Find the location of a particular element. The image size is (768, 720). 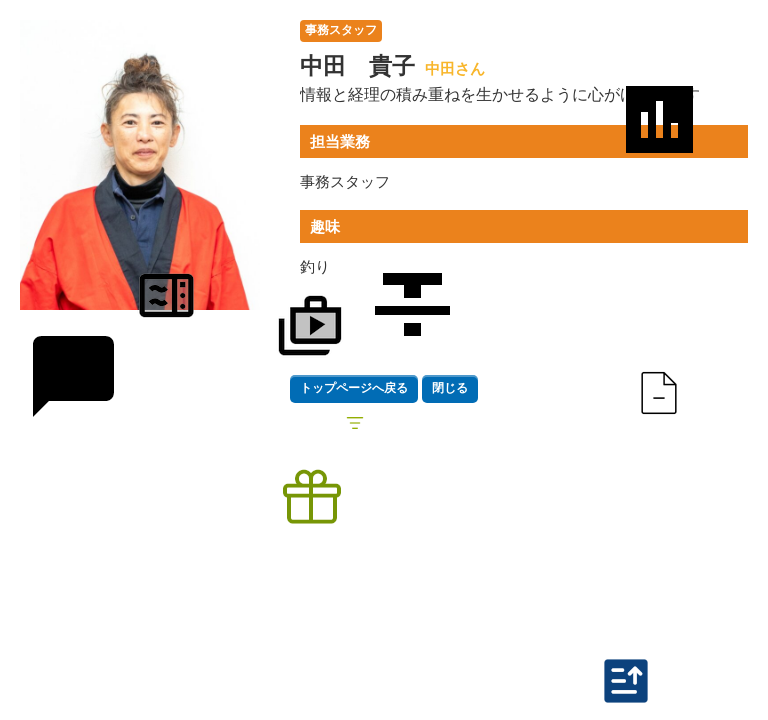

view your google play store purchases is located at coordinates (310, 327).